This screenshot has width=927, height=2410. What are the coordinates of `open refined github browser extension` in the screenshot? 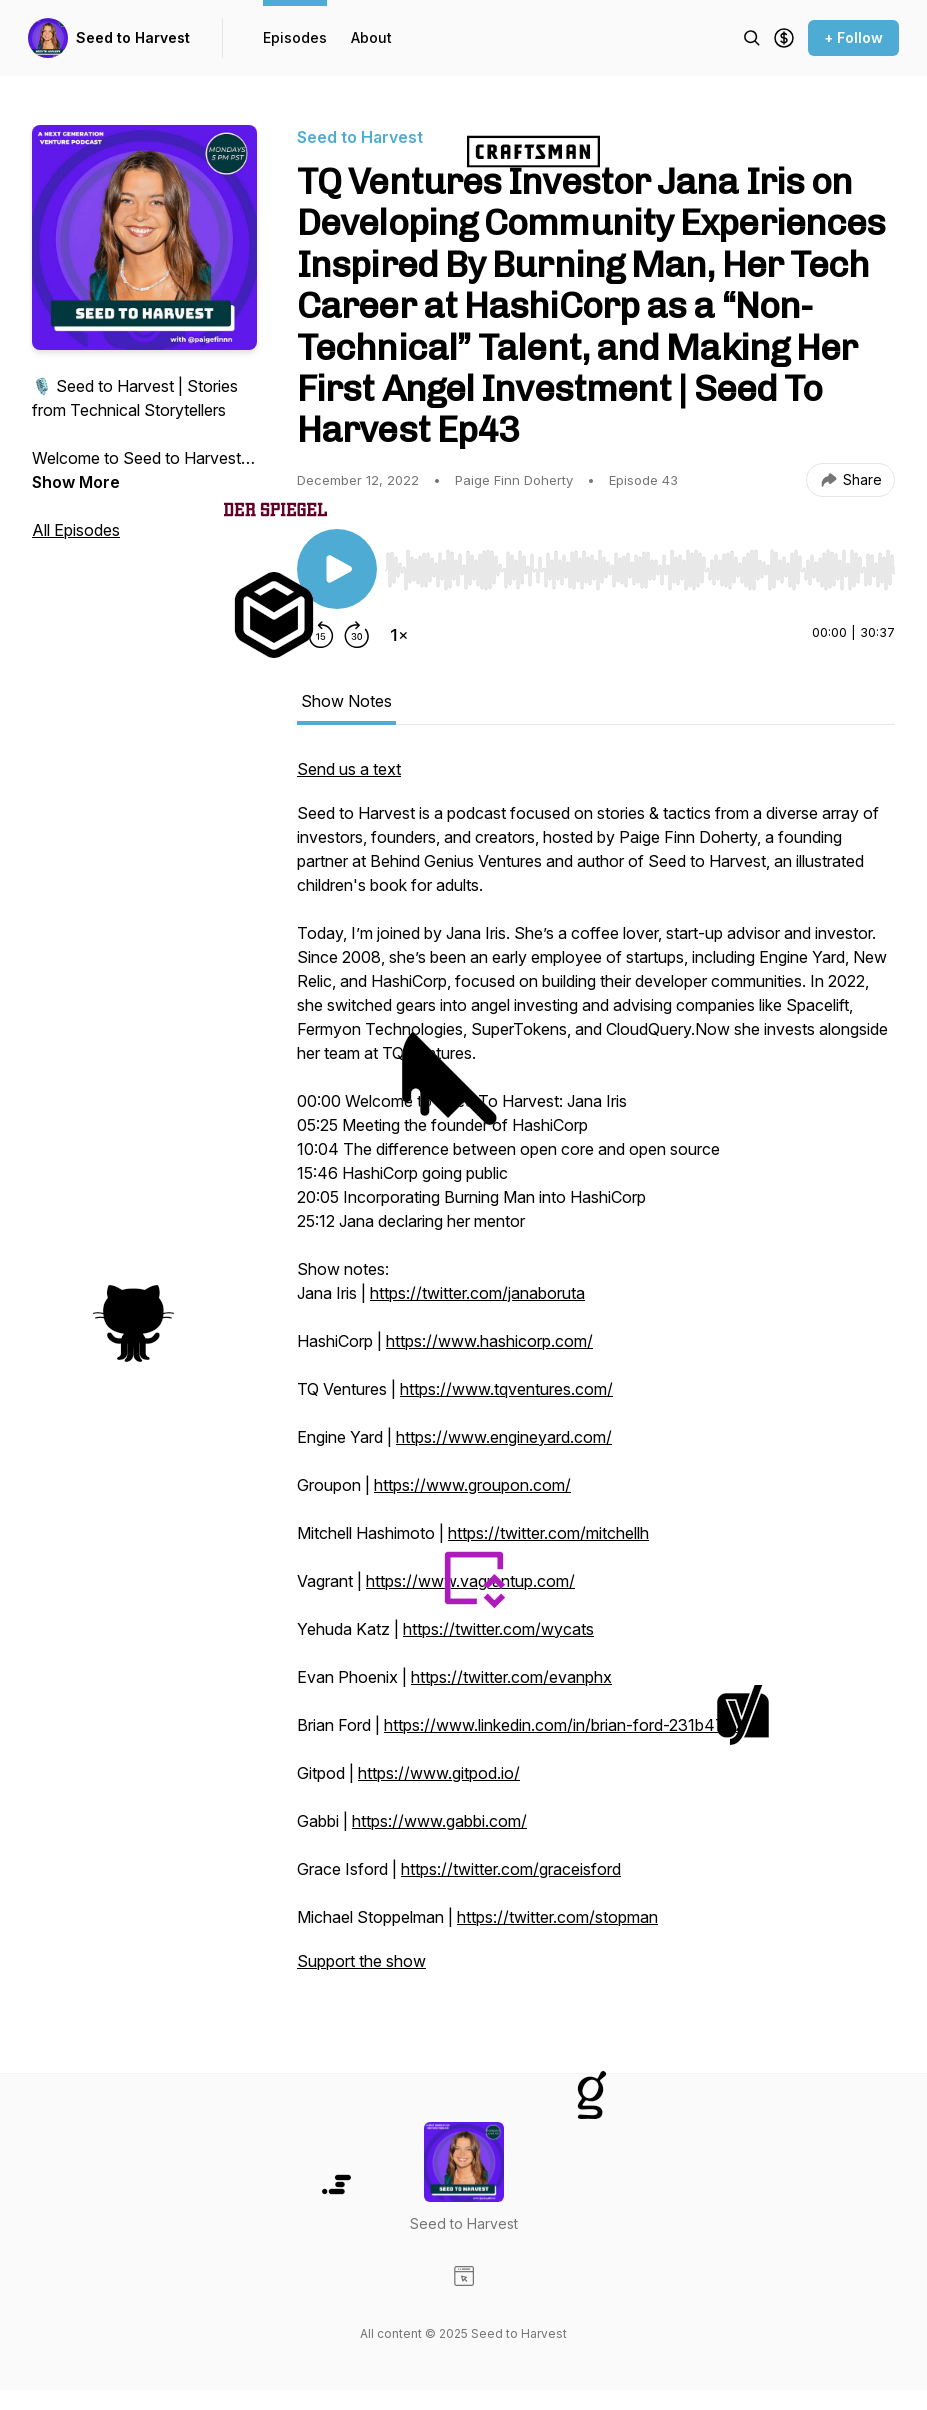 It's located at (133, 1323).